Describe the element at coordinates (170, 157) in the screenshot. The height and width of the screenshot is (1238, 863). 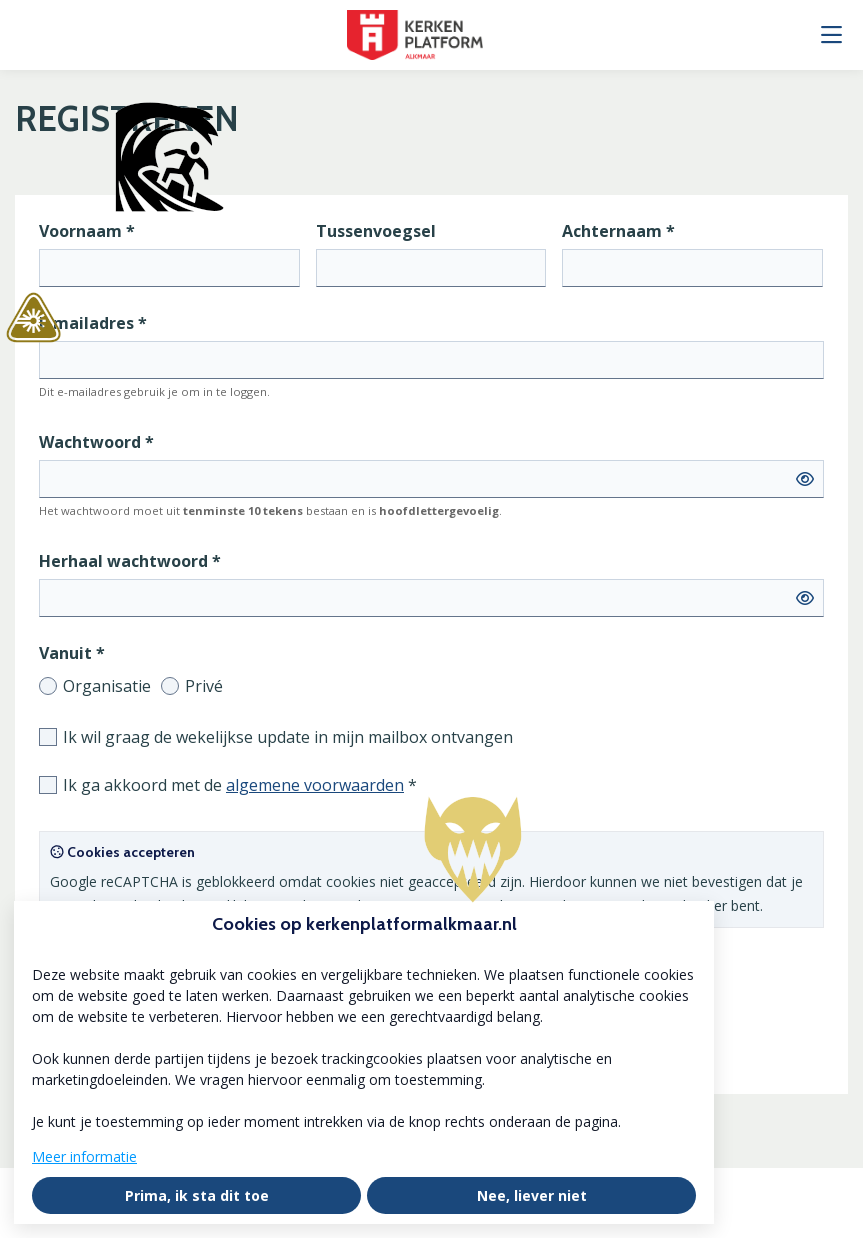
I see `surfing or water sports activity` at that location.